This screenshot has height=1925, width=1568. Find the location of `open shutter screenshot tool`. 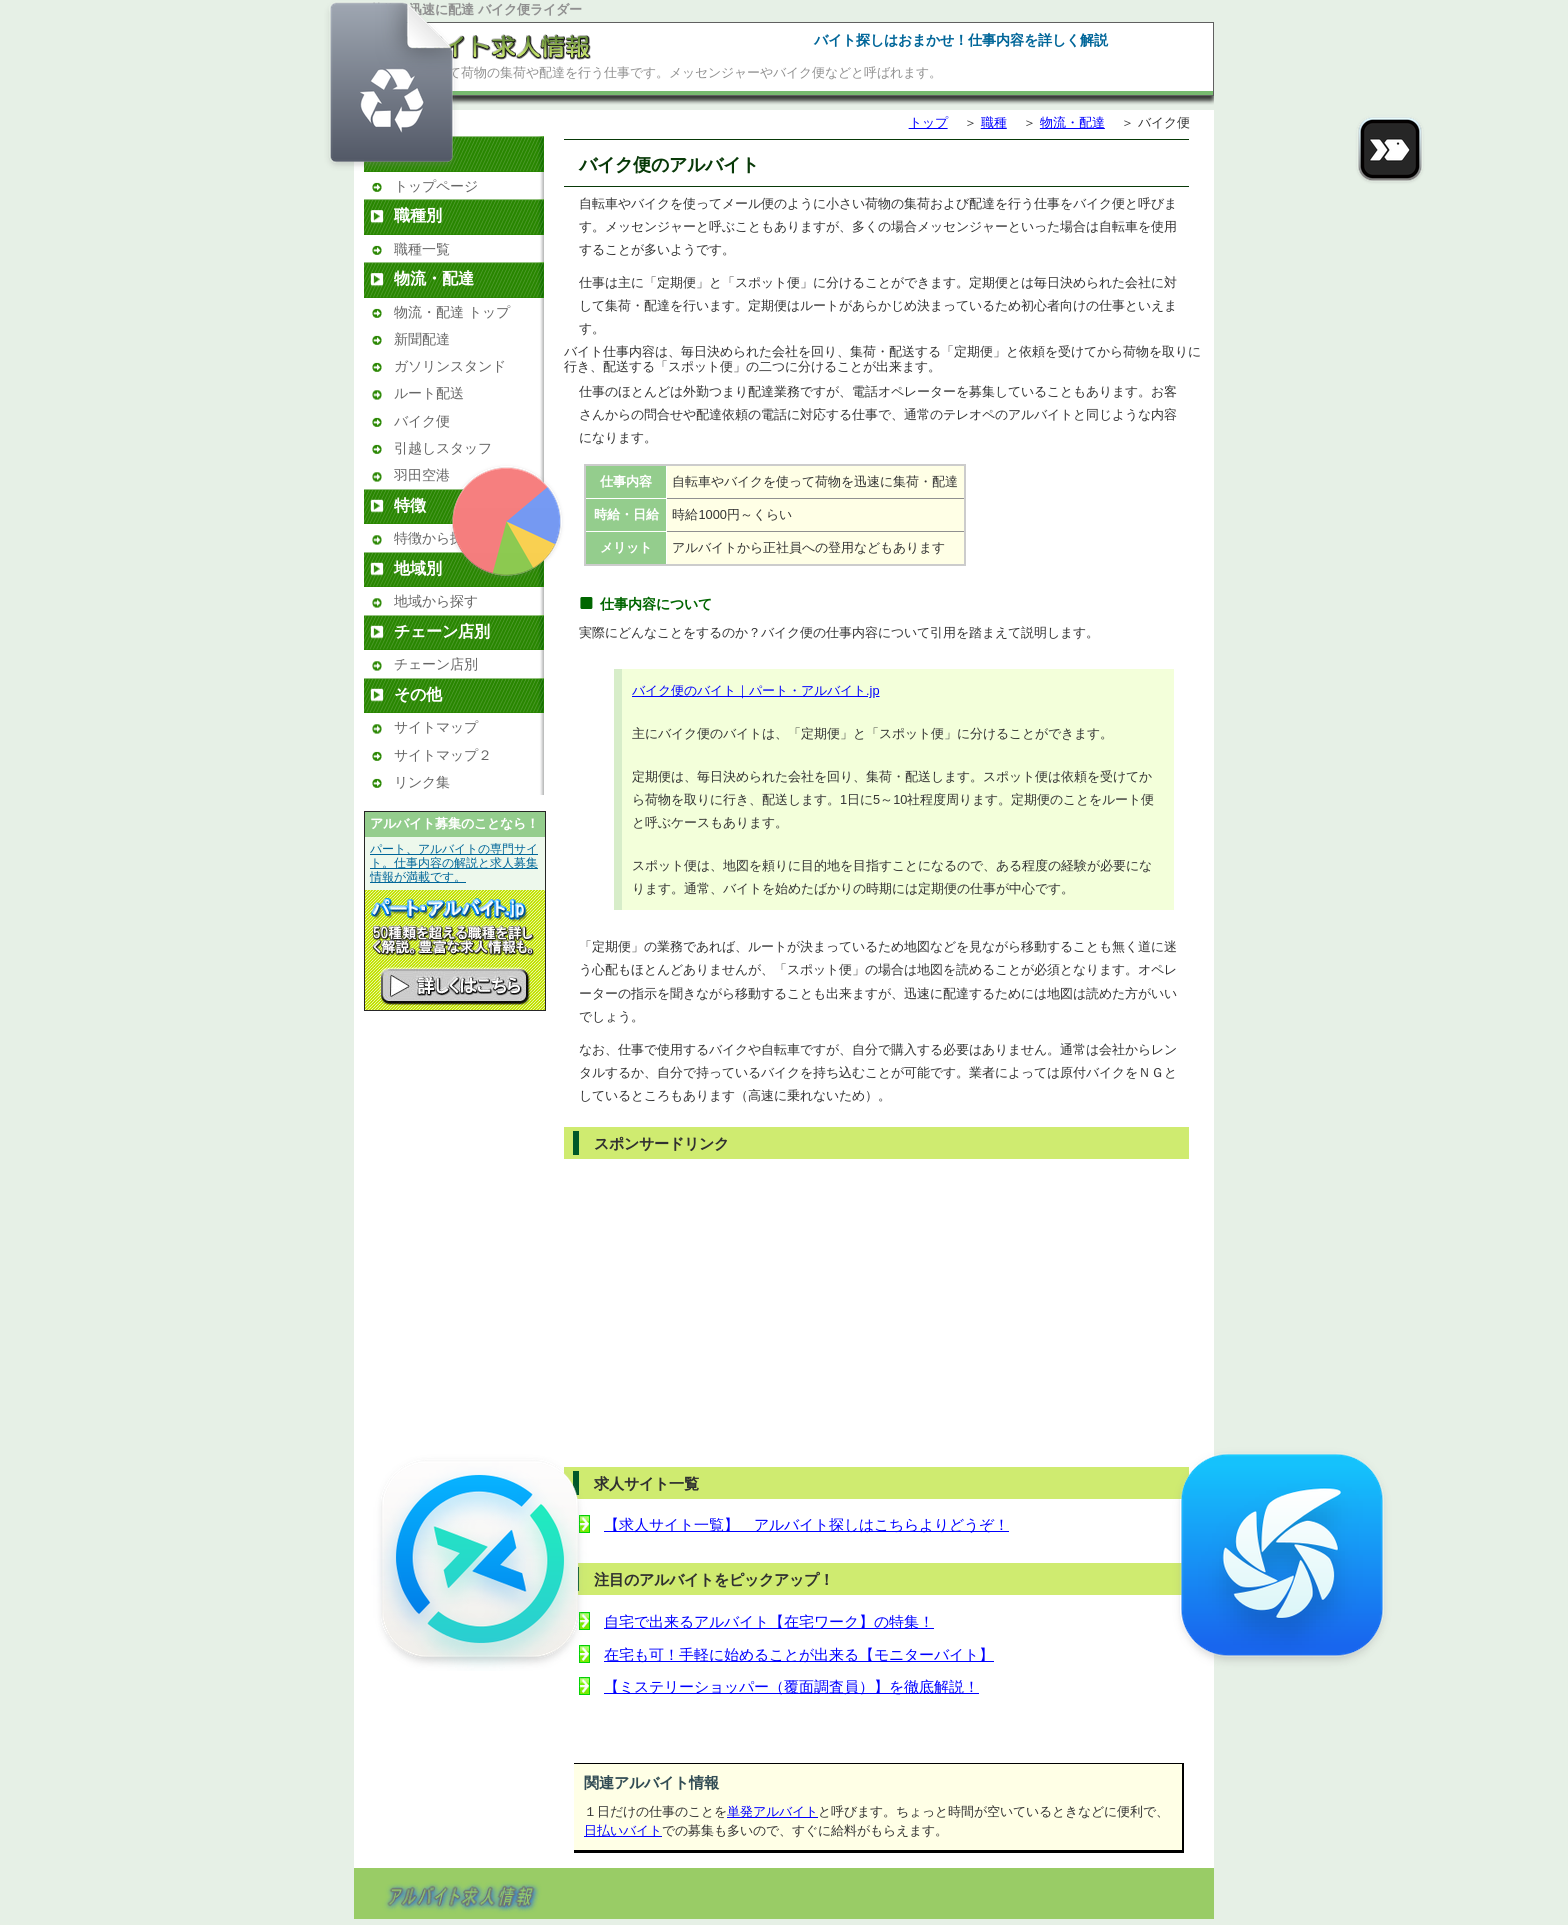

open shutter screenshot tool is located at coordinates (1282, 1555).